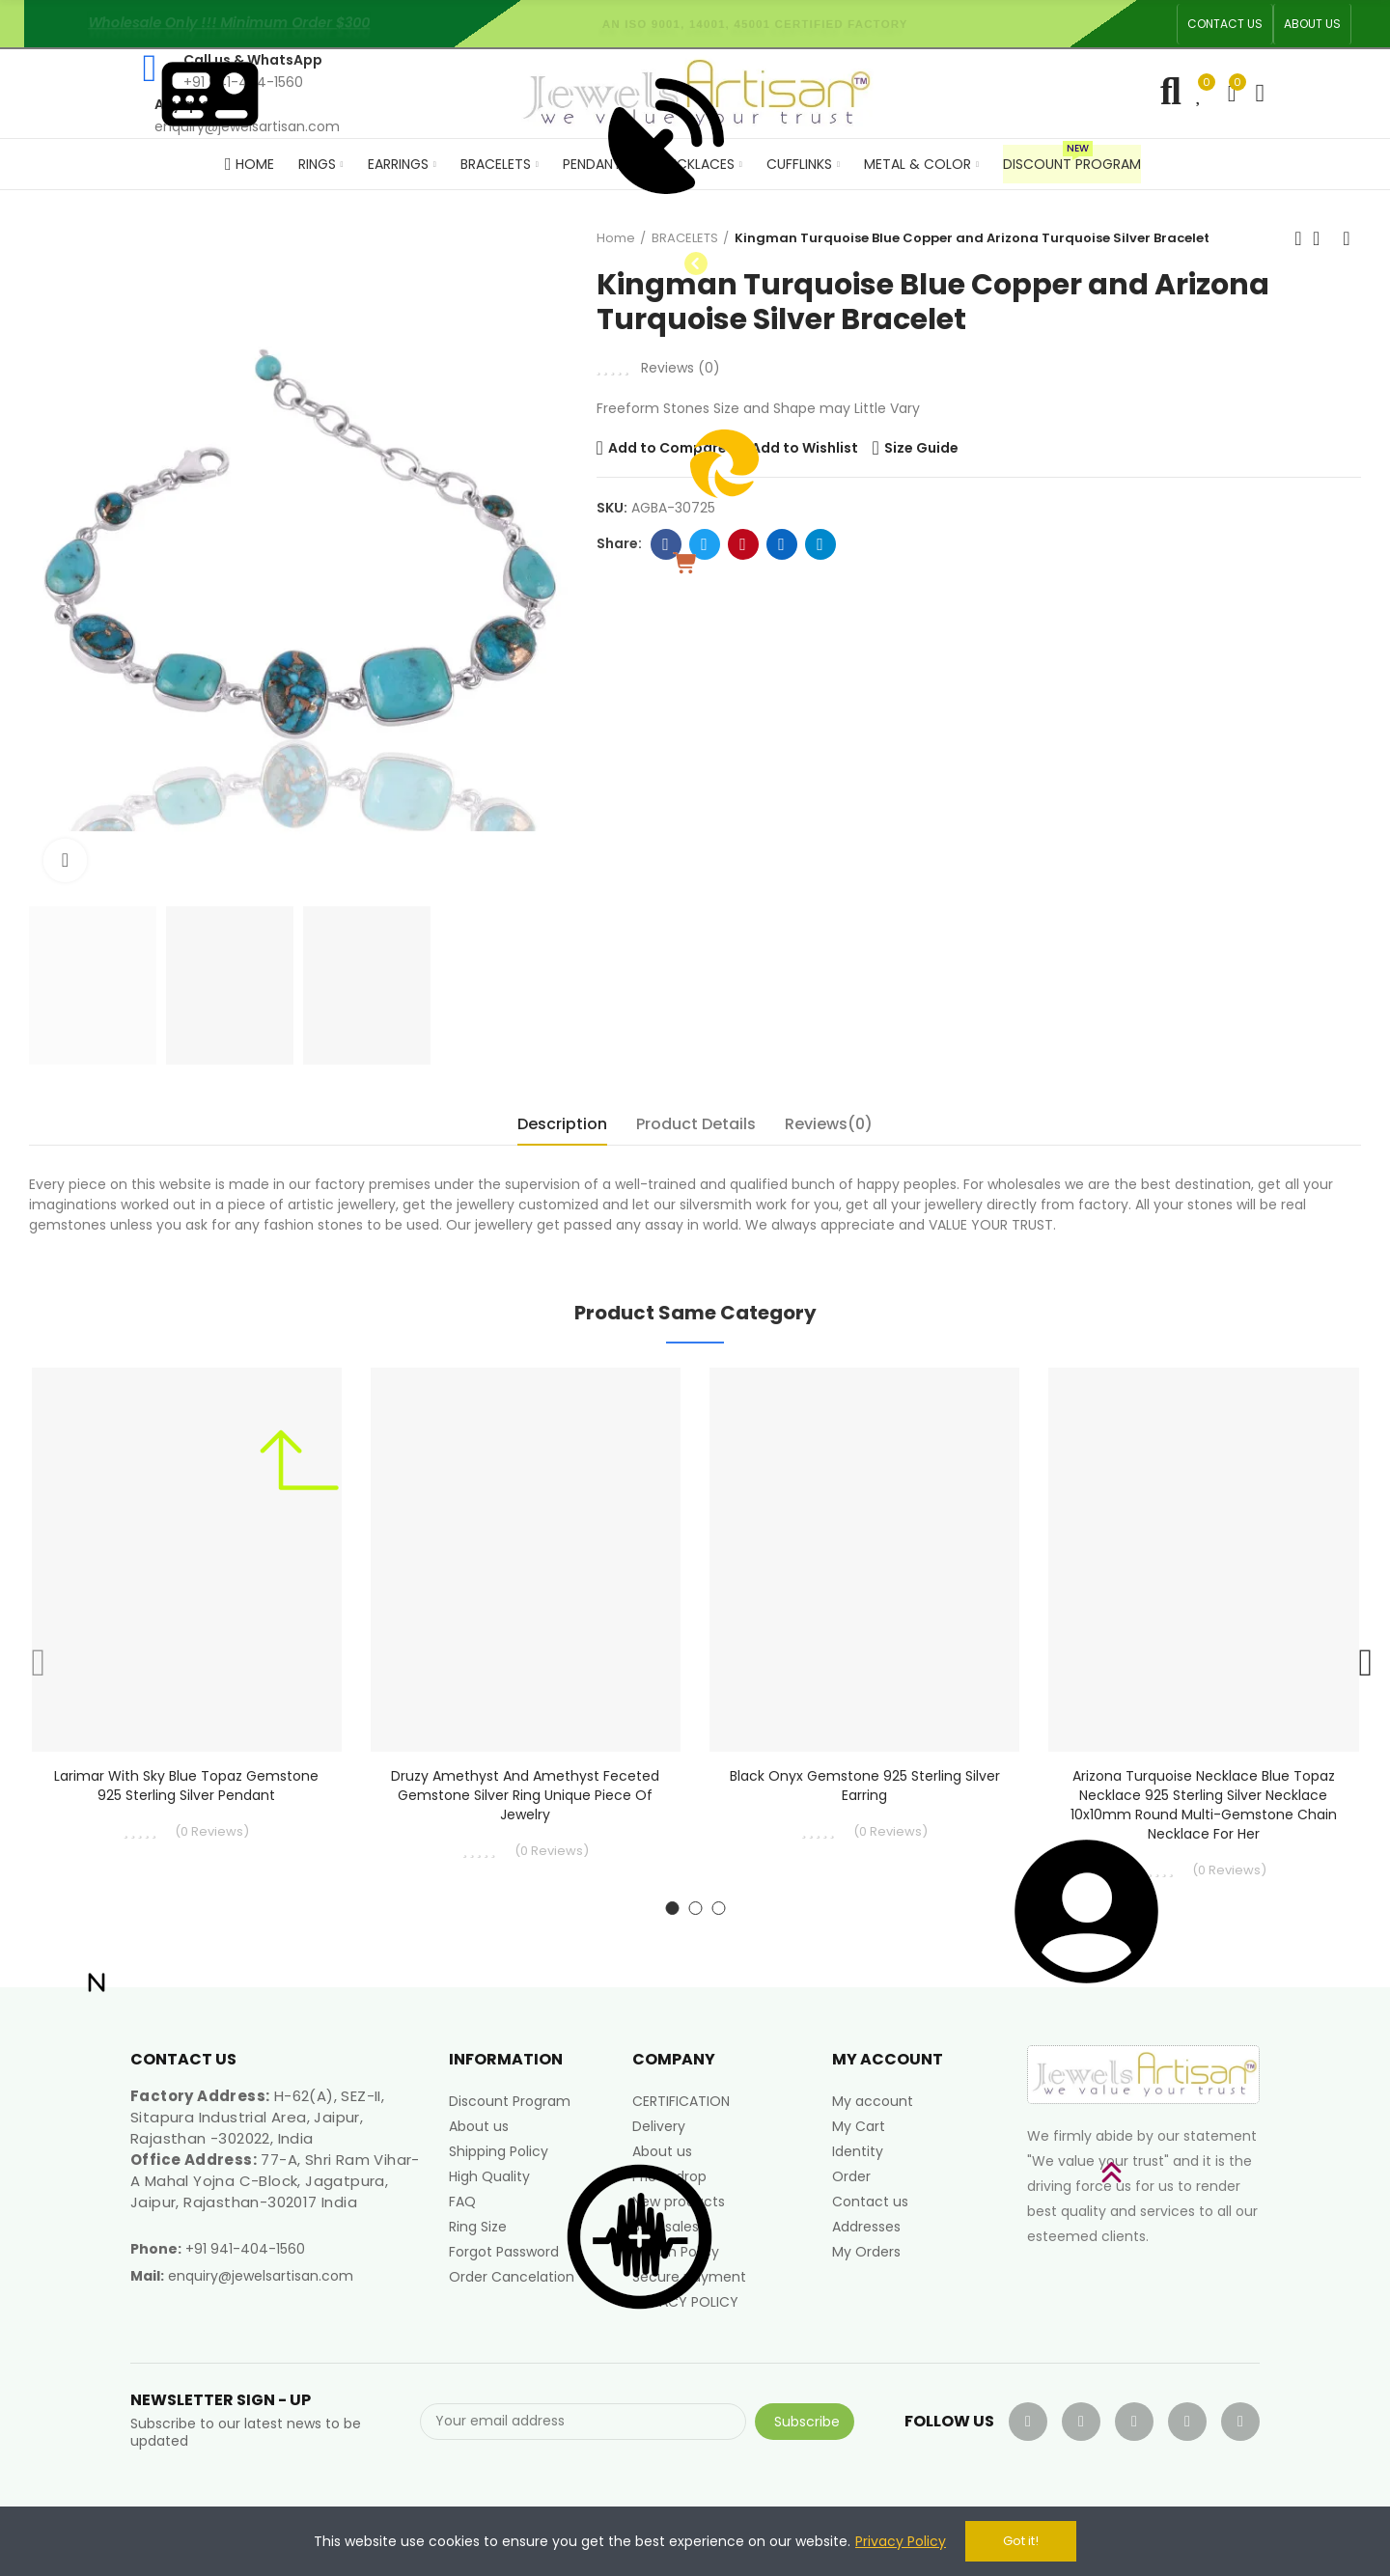 The width and height of the screenshot is (1390, 2576). Describe the element at coordinates (639, 2236) in the screenshot. I see `creative commons sampling plus license indicator` at that location.